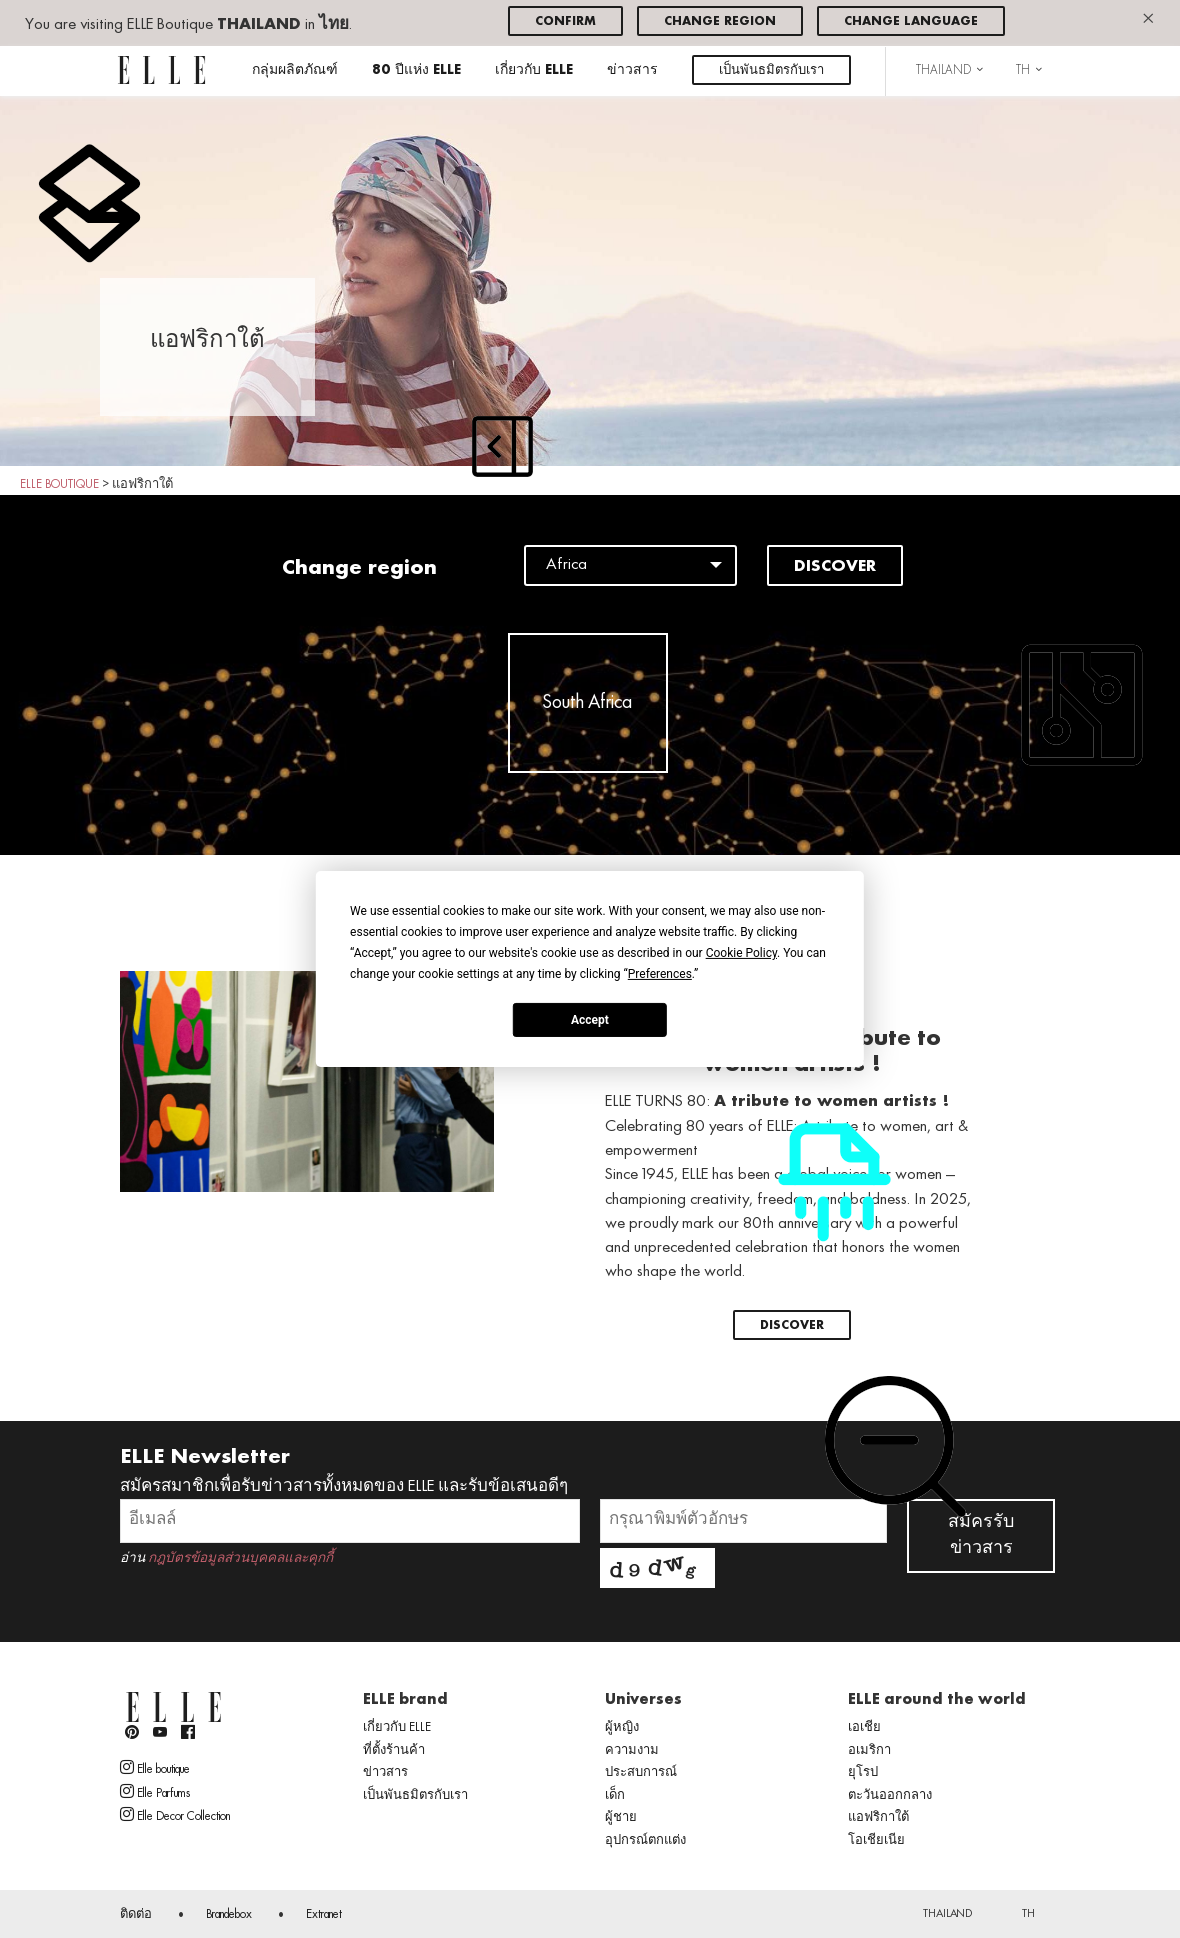 The image size is (1180, 1938). What do you see at coordinates (898, 1449) in the screenshot?
I see `zoom out to see more content` at bounding box center [898, 1449].